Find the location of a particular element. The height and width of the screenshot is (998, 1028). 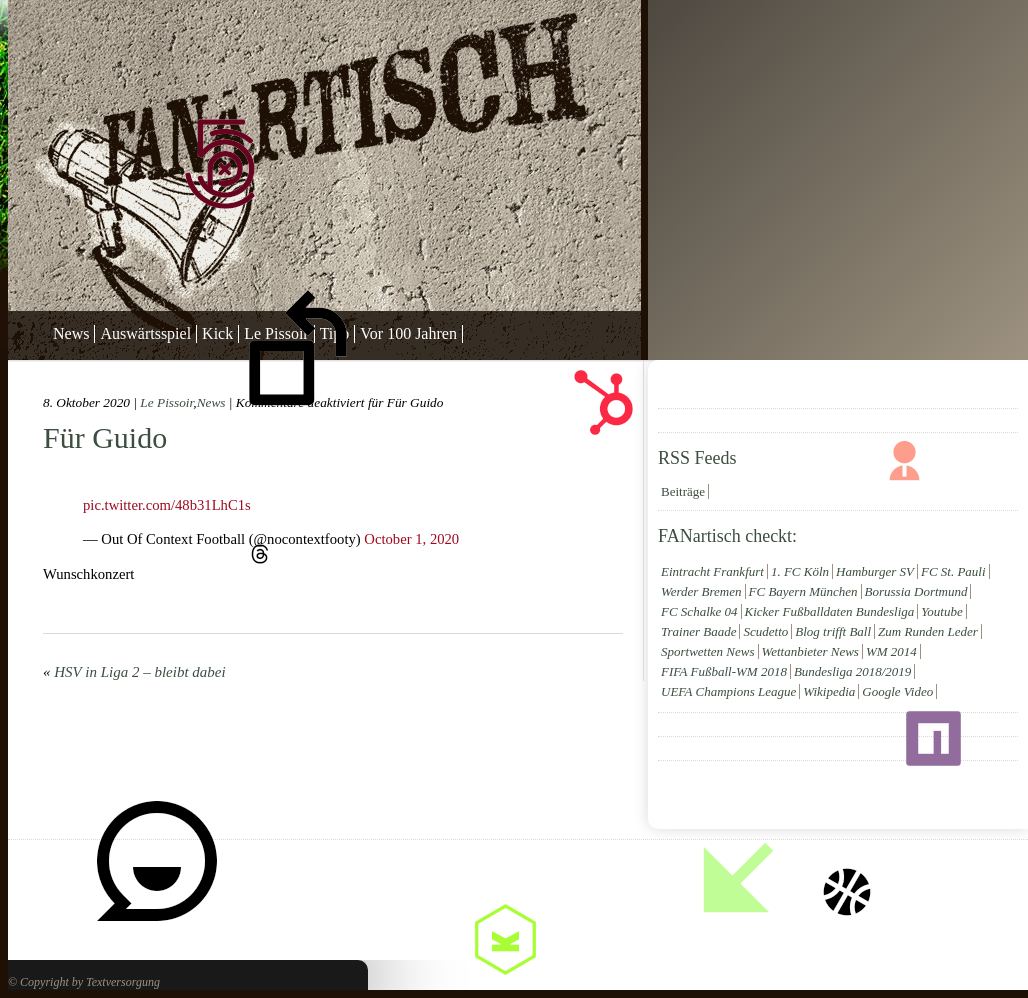

open HubSpot integration is located at coordinates (603, 402).